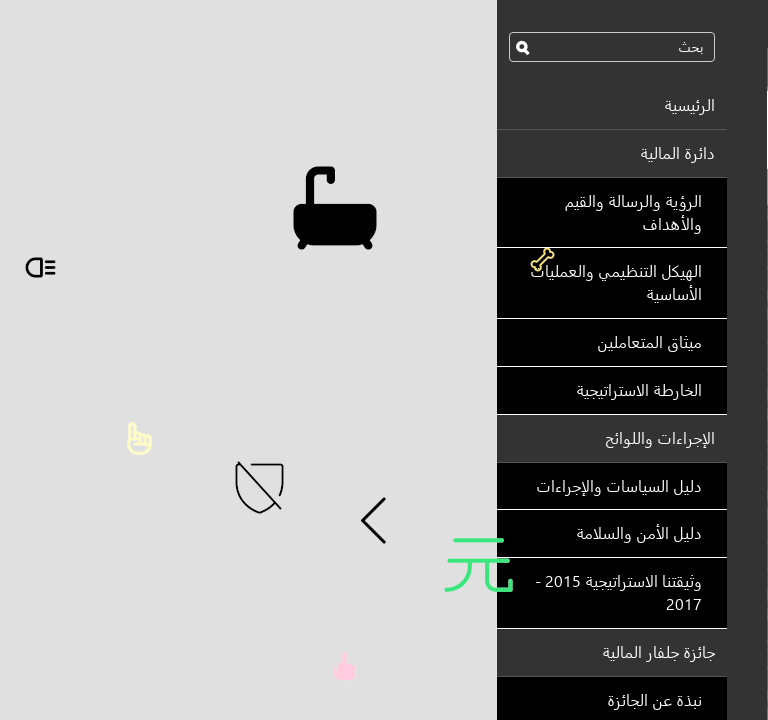 This screenshot has width=768, height=720. Describe the element at coordinates (139, 438) in the screenshot. I see `tap to select or indicate something` at that location.